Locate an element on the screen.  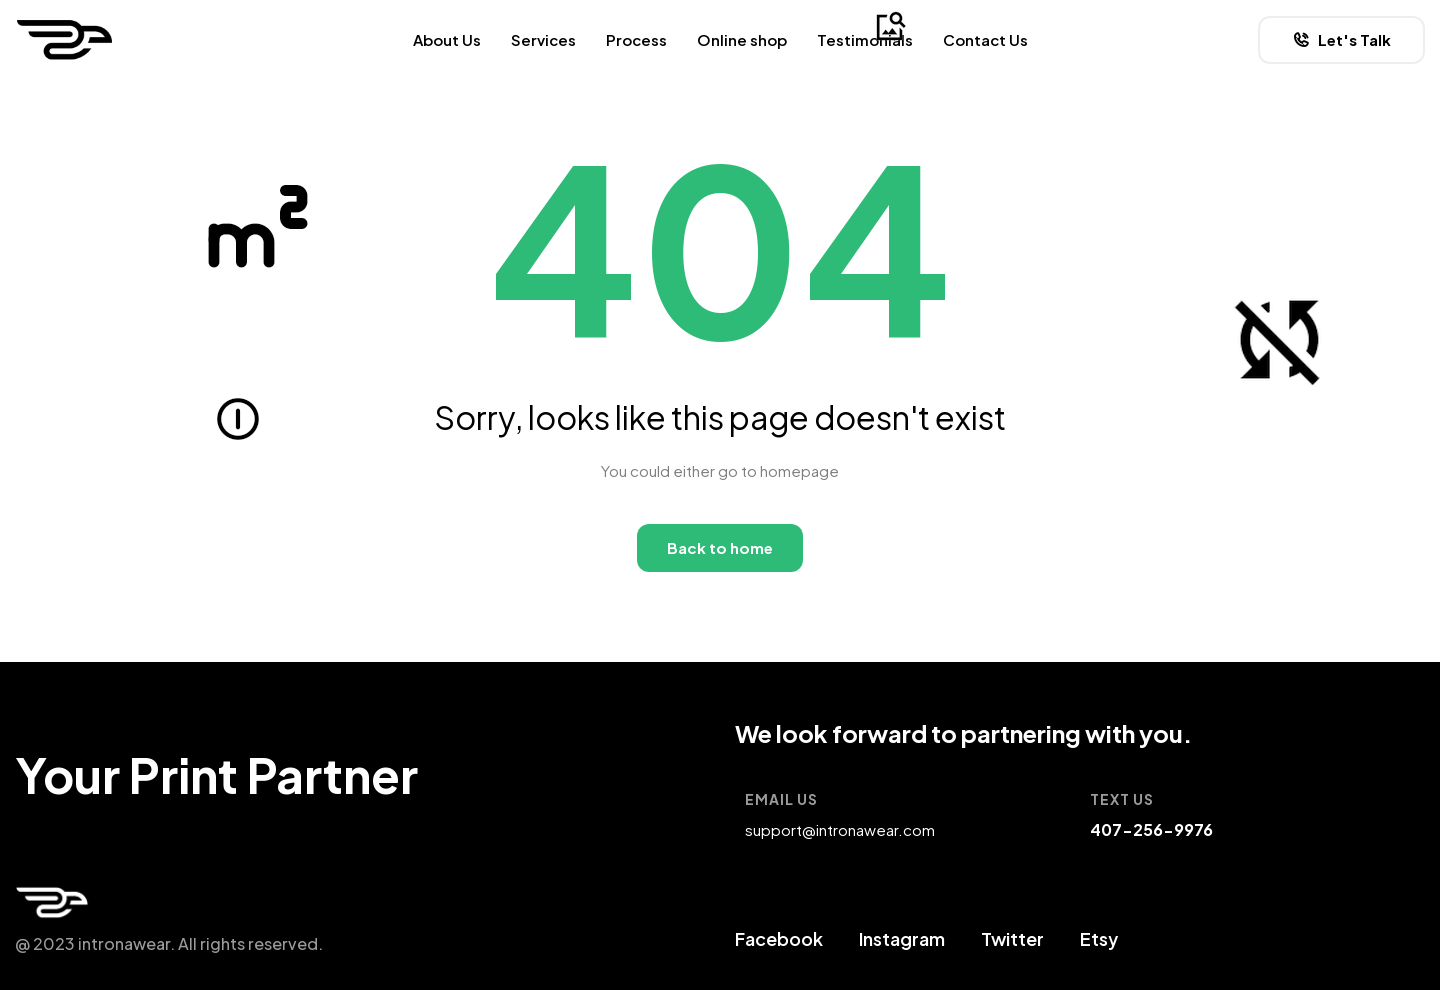
access information or help is located at coordinates (238, 419).